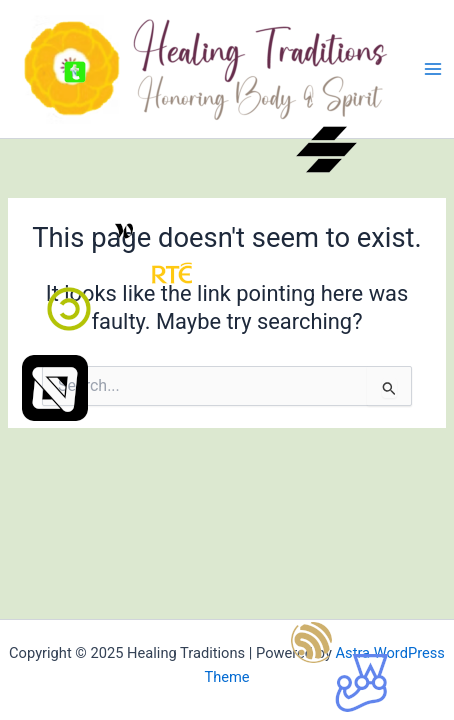  Describe the element at coordinates (172, 273) in the screenshot. I see `RTÉ (Raidió Teilifís Éireann) Irish public broadcaster logo` at that location.